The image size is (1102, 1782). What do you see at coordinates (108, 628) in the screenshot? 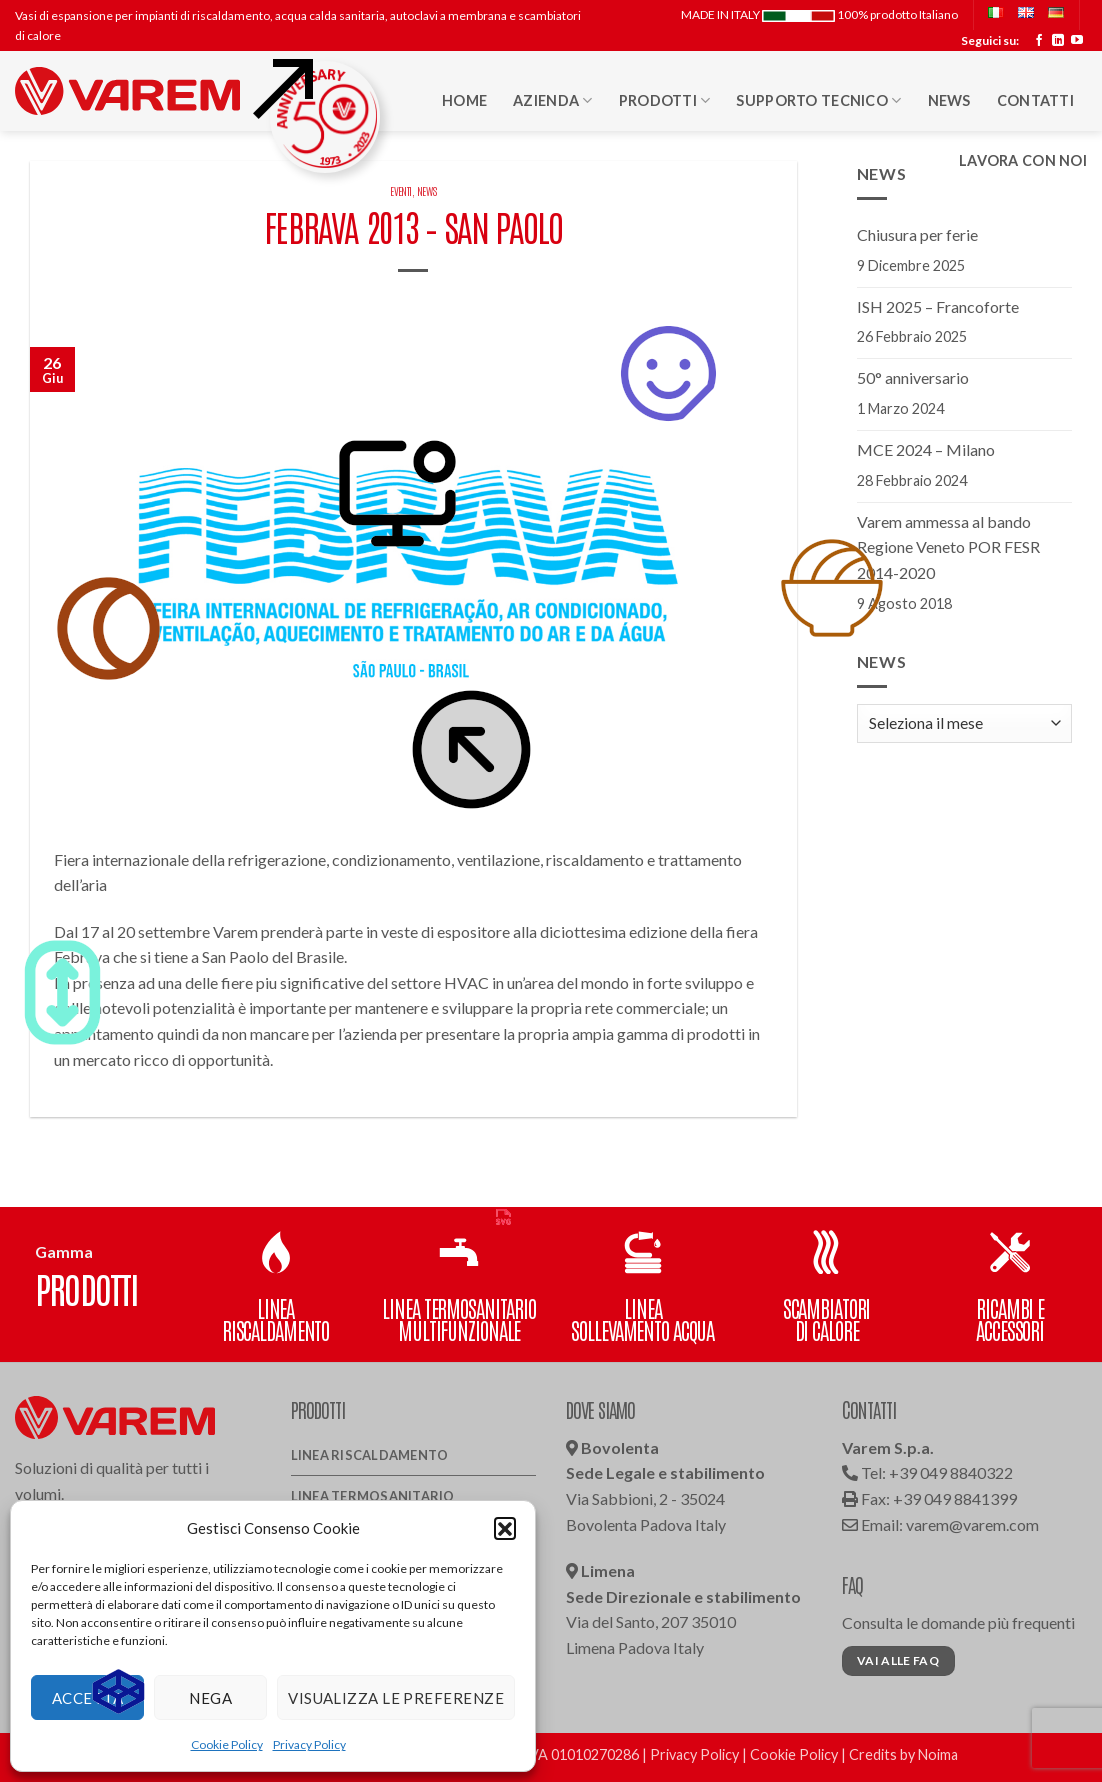
I see `toggle dark mode or night theme` at bounding box center [108, 628].